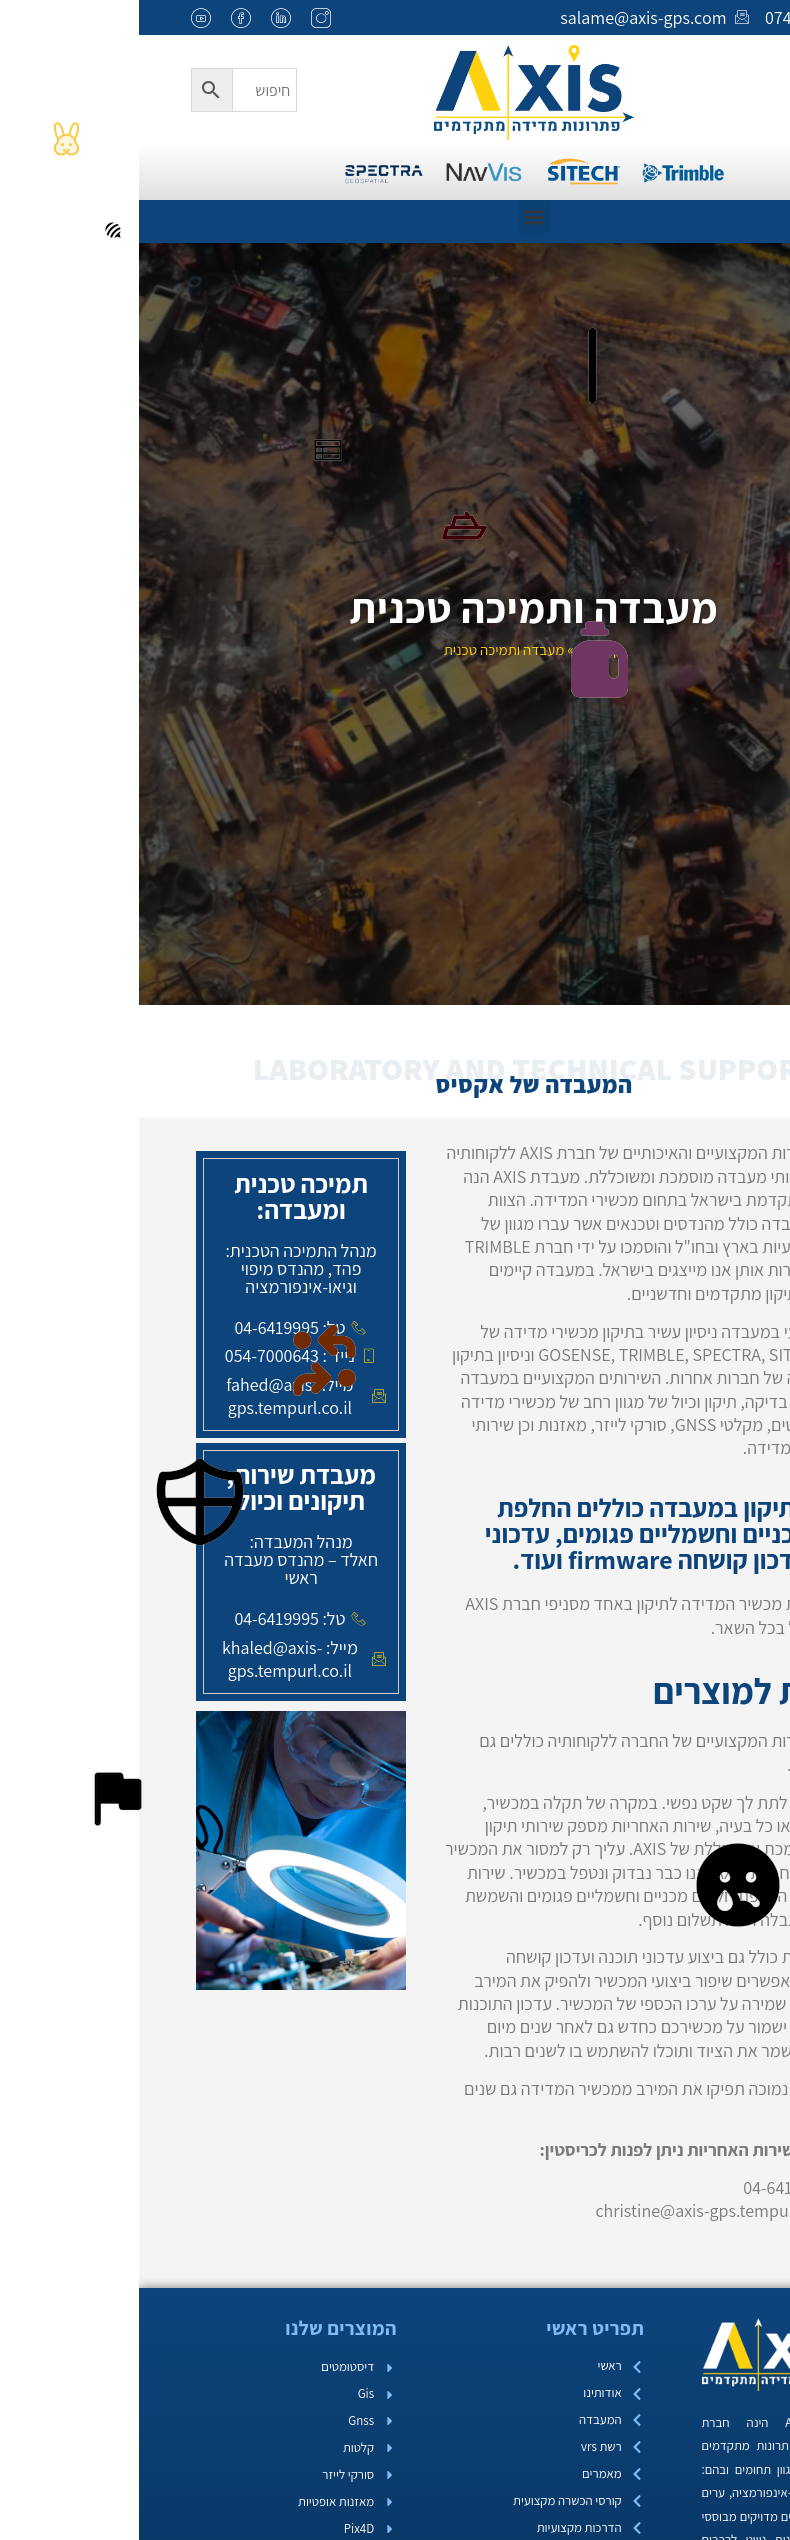 The image size is (790, 2540). I want to click on access pet or animal-related features, so click(66, 139).